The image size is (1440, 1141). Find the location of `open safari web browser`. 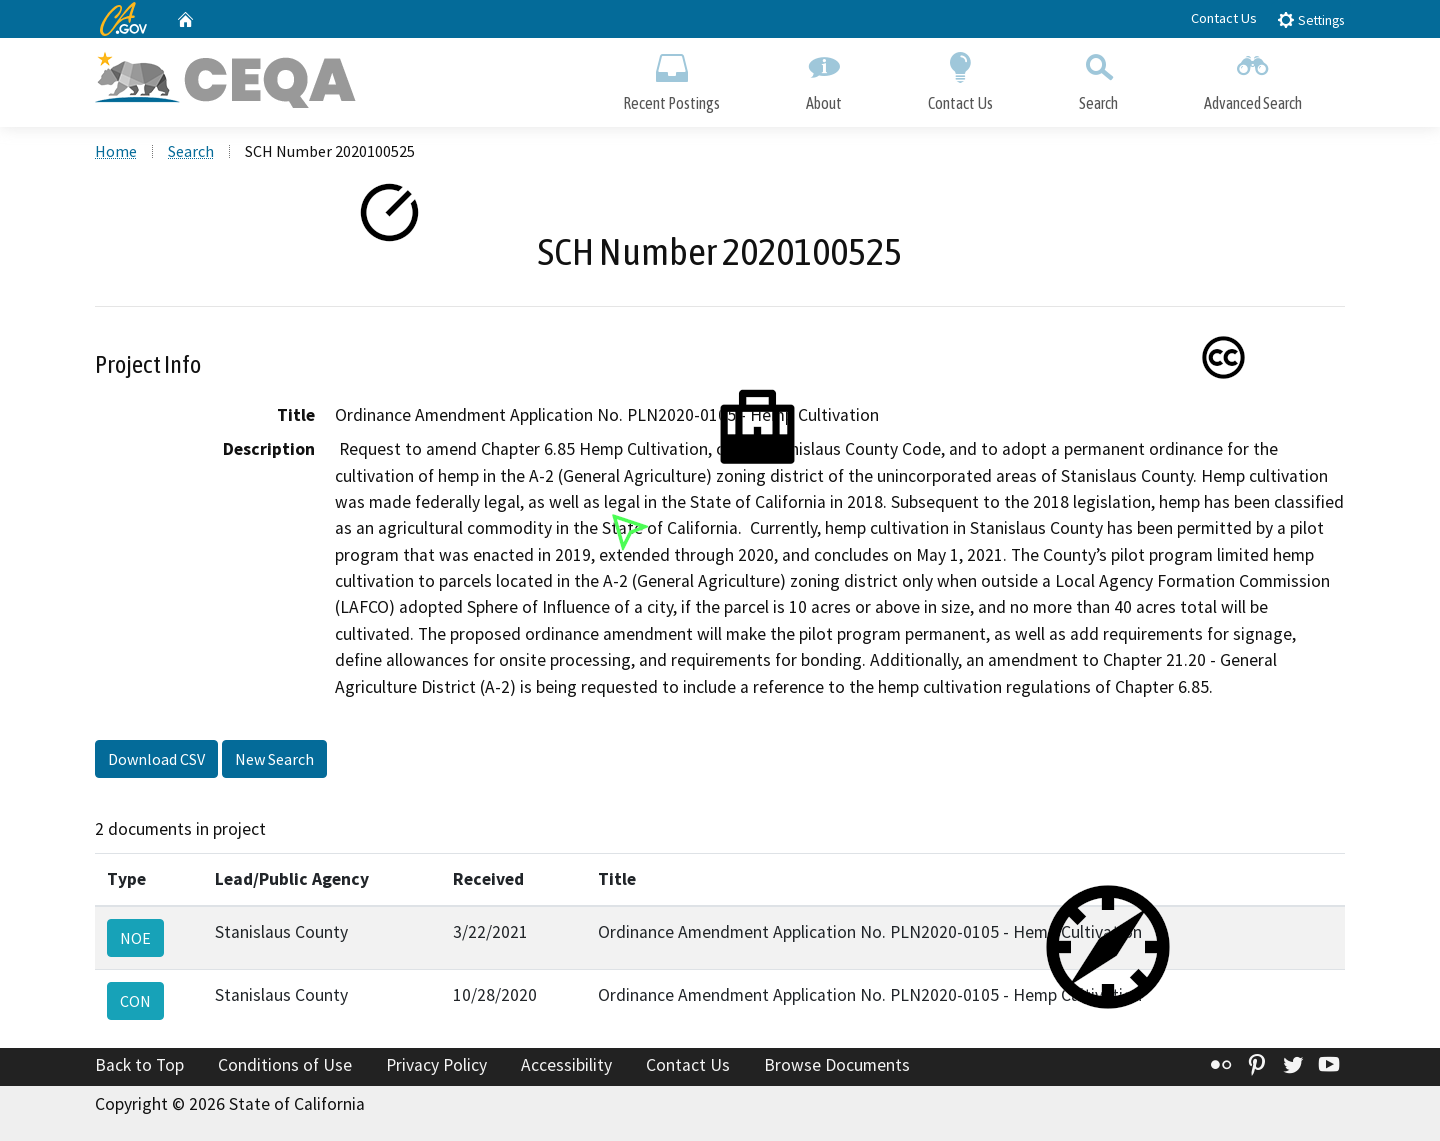

open safari web browser is located at coordinates (1108, 947).